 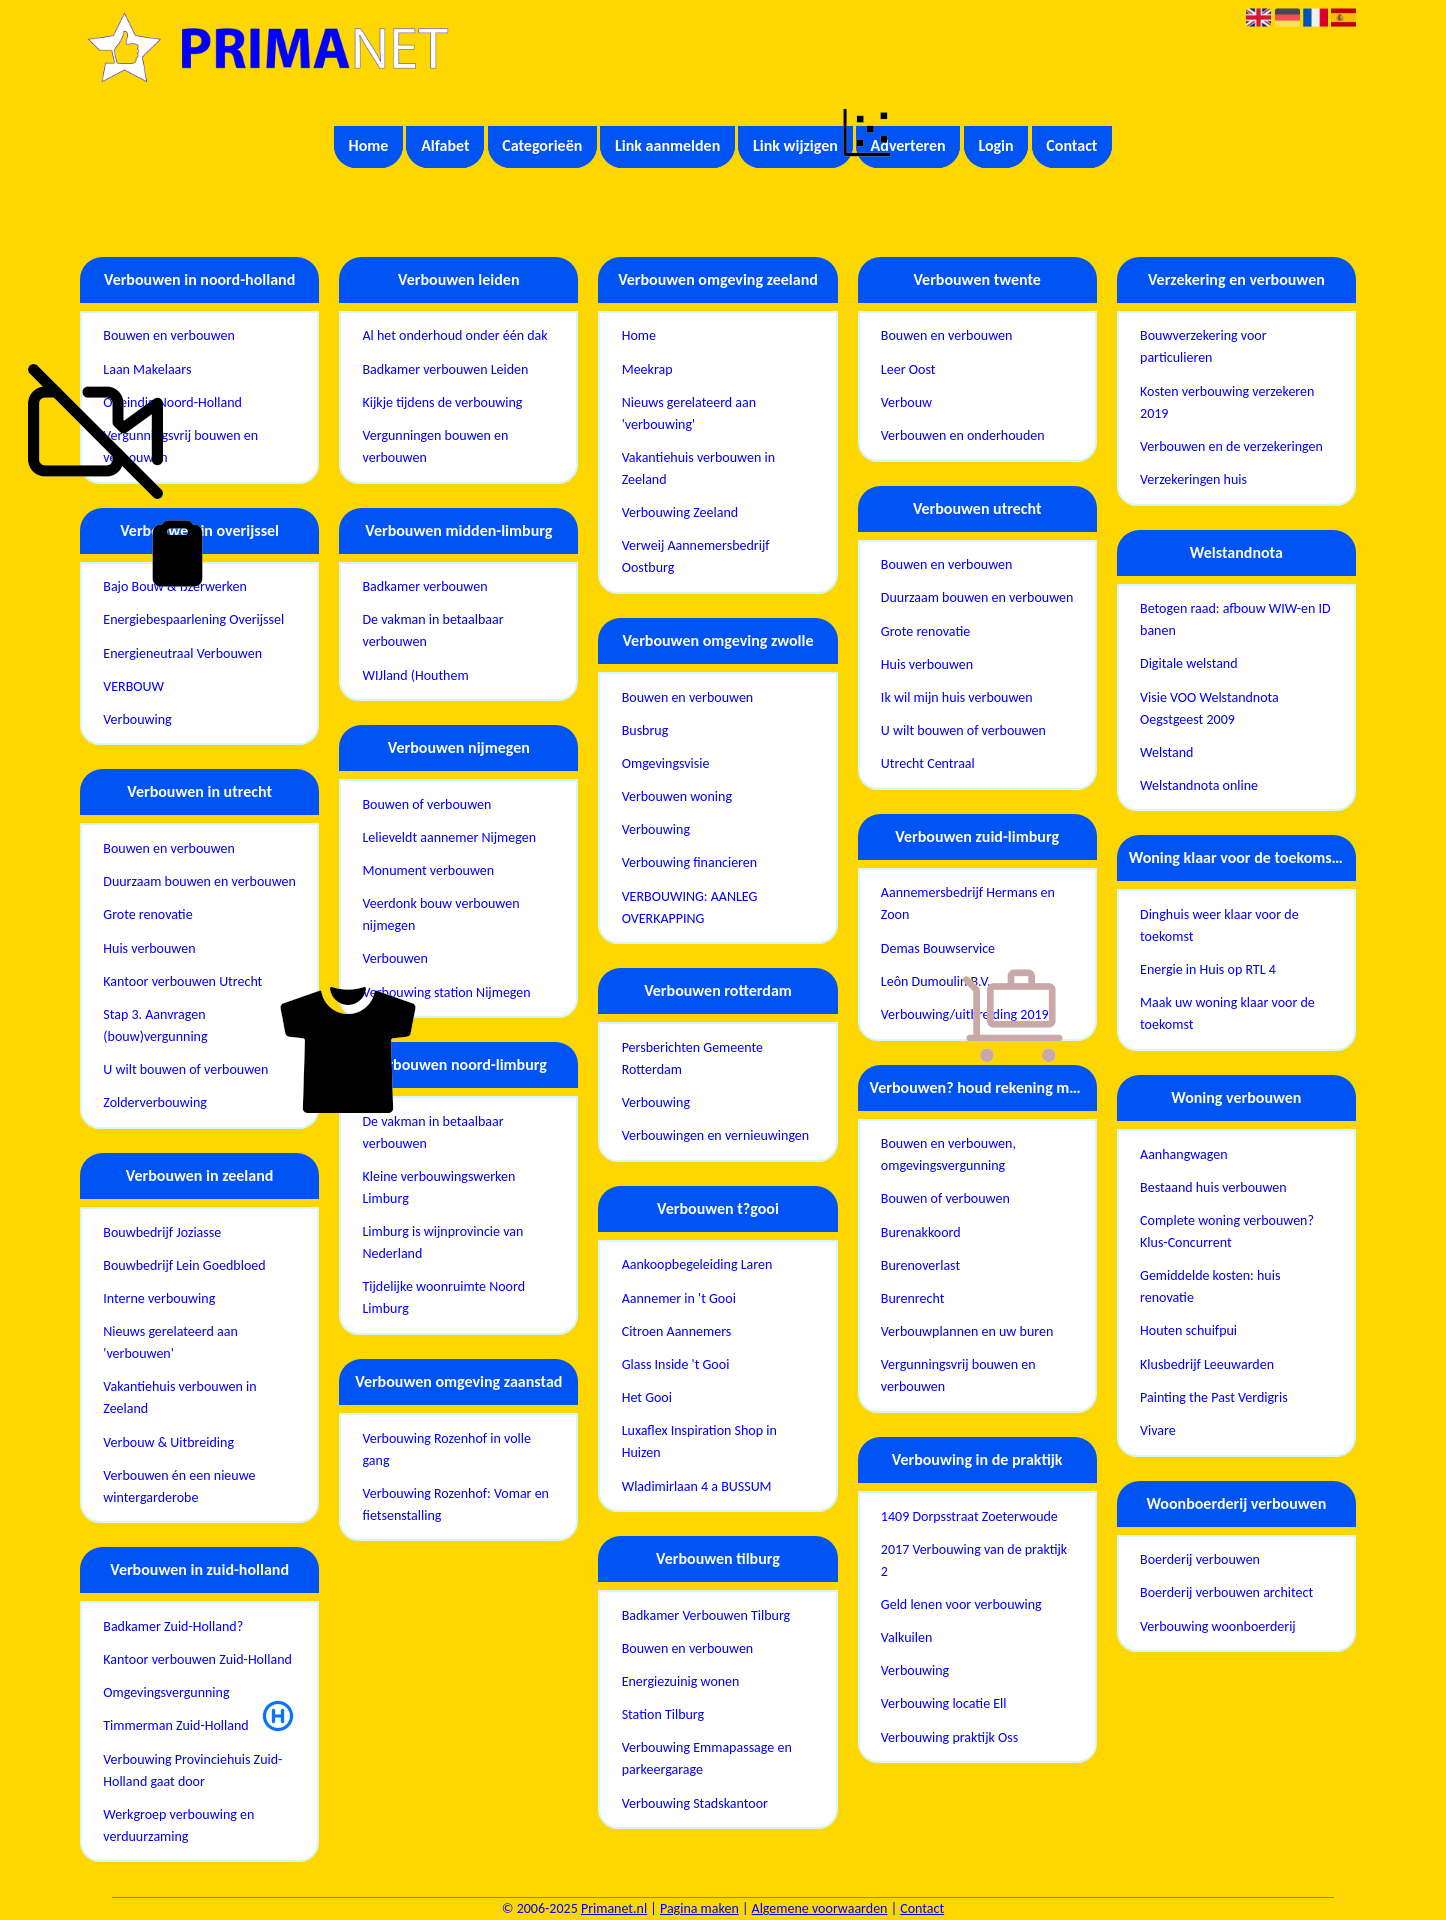 I want to click on view scatter plot visualization, so click(x=867, y=136).